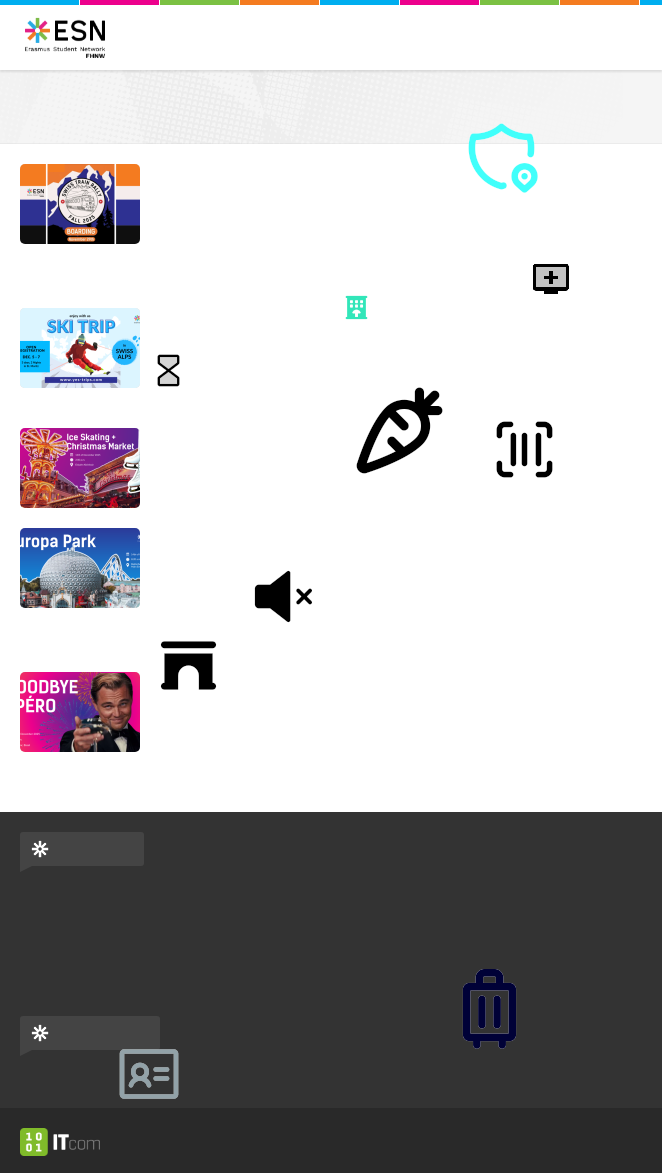 This screenshot has width=662, height=1173. Describe the element at coordinates (501, 156) in the screenshot. I see `set a secure location or safe zone` at that location.